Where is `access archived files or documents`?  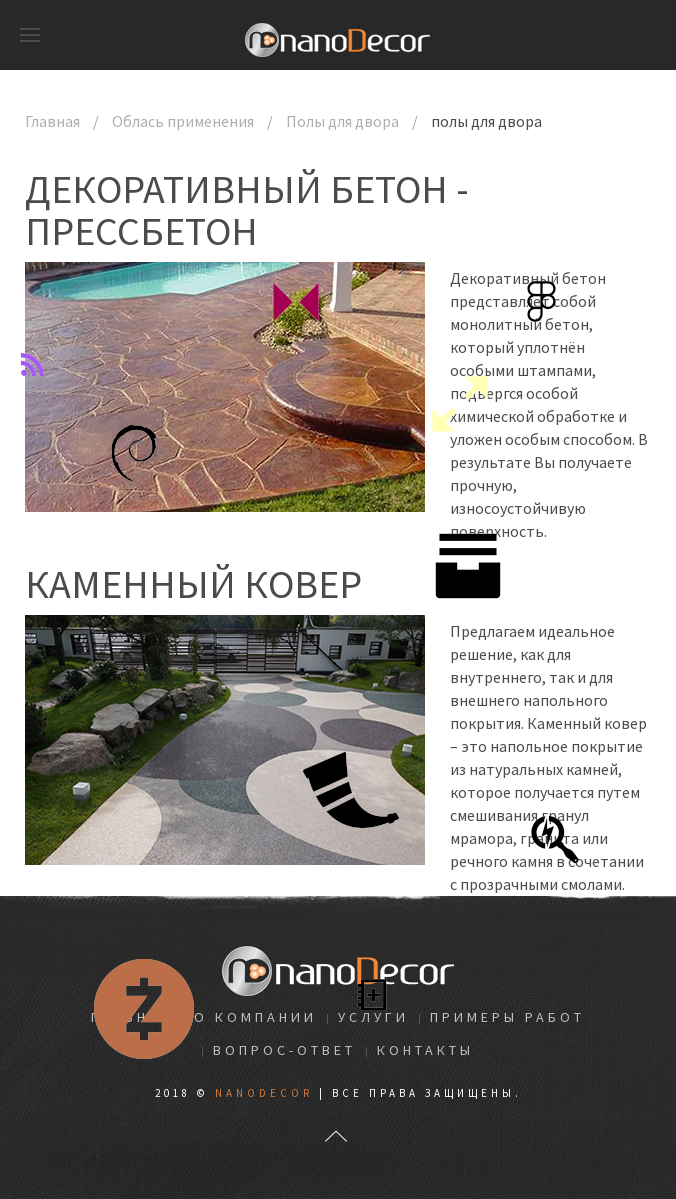
access archived files or documents is located at coordinates (468, 566).